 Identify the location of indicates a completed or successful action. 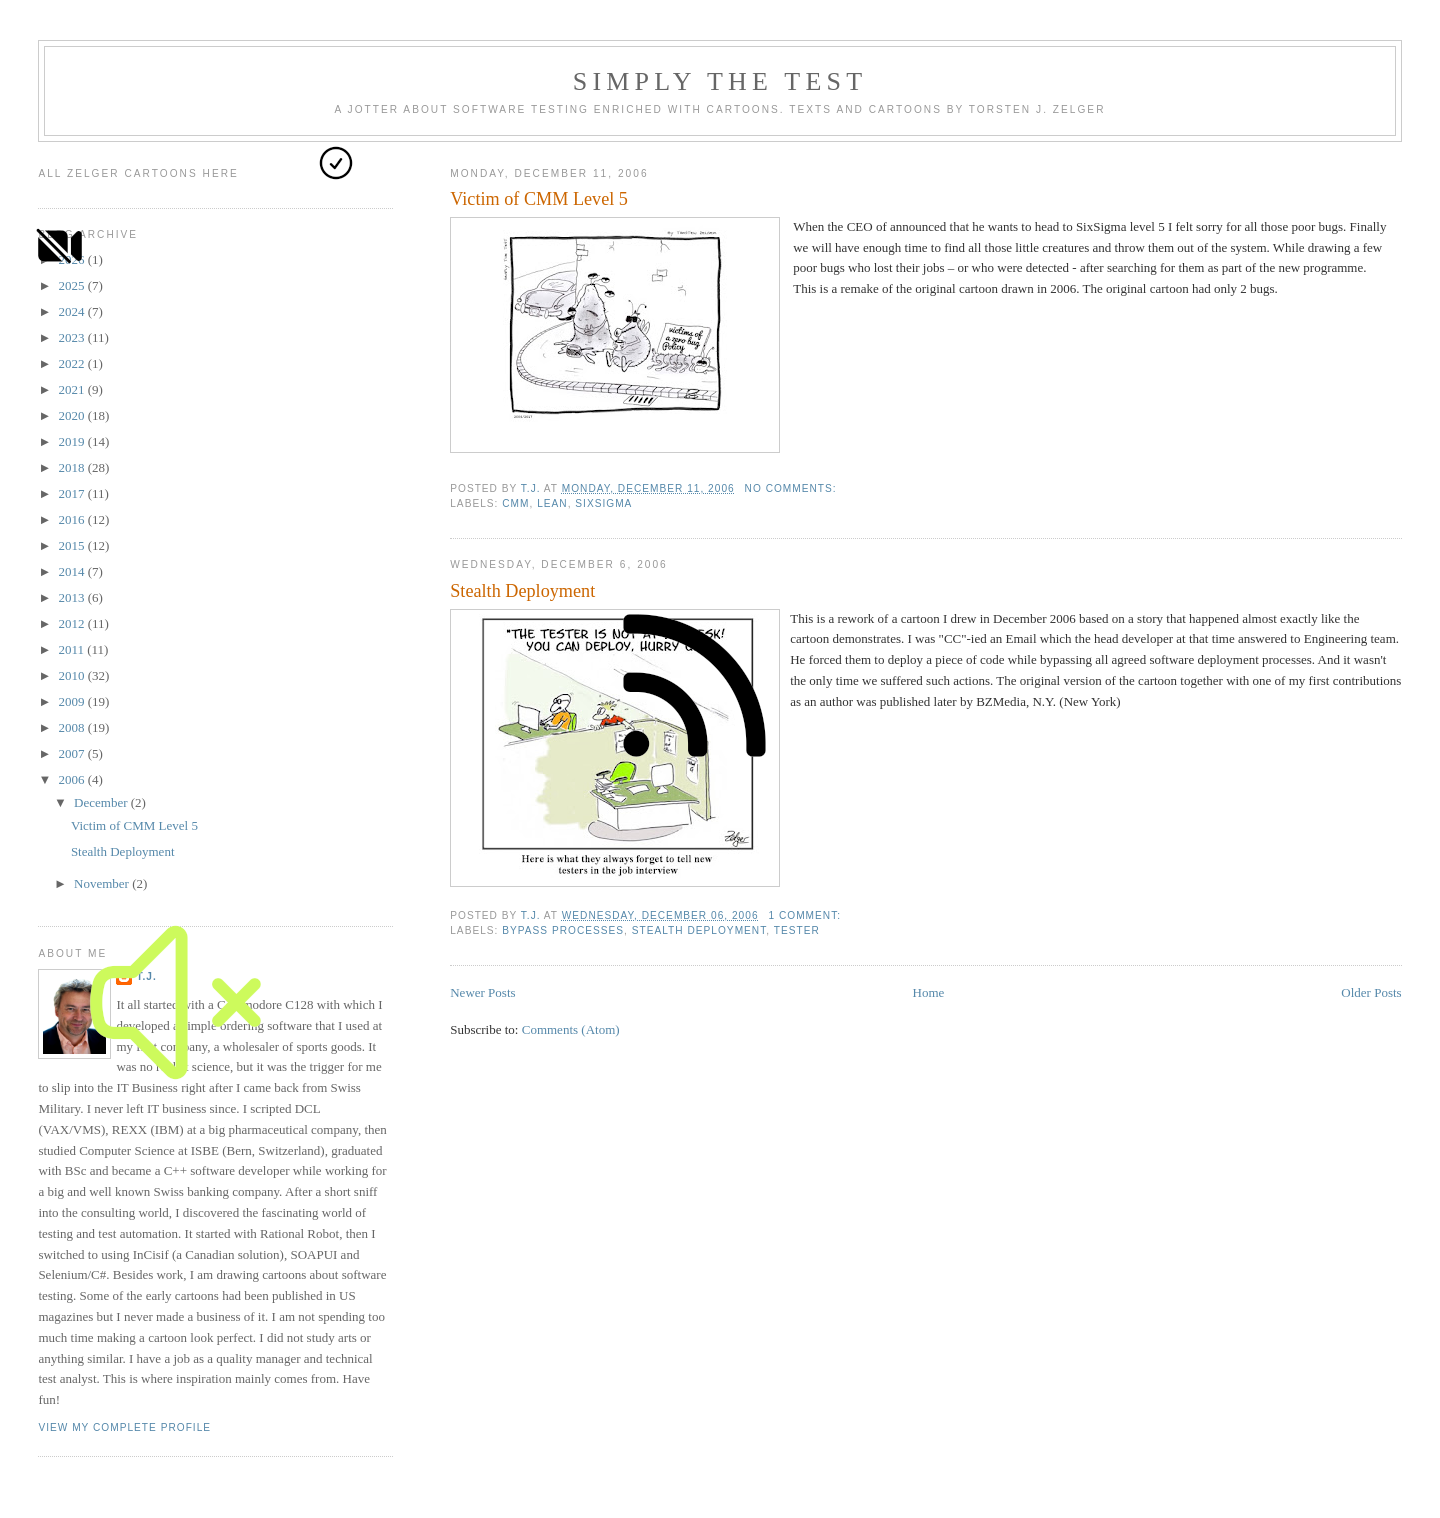
(336, 163).